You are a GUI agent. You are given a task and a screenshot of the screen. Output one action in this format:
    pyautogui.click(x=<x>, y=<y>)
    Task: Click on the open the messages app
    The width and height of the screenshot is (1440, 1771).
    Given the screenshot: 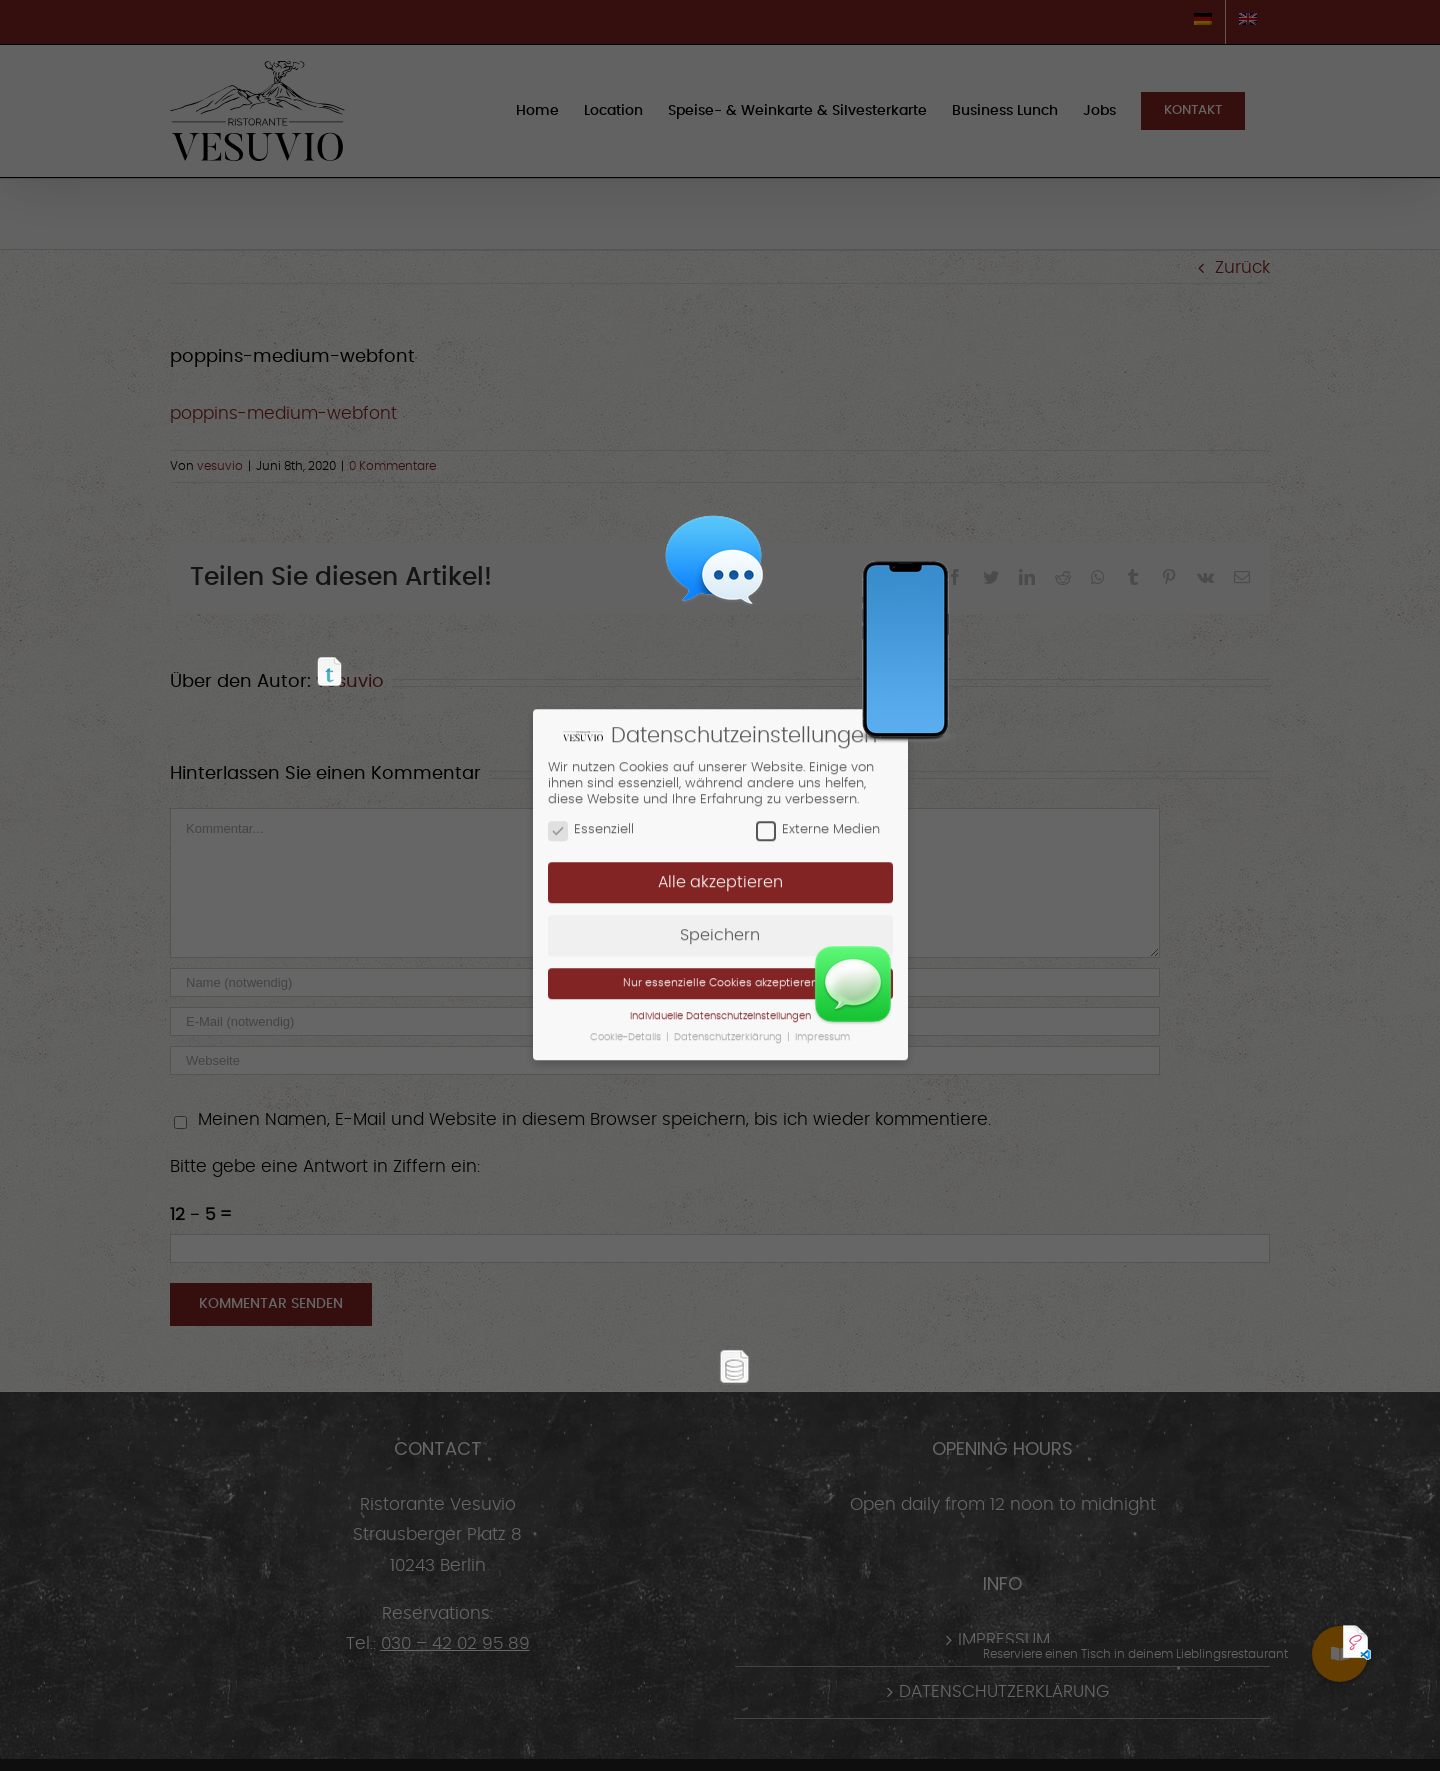 What is the action you would take?
    pyautogui.click(x=853, y=984)
    